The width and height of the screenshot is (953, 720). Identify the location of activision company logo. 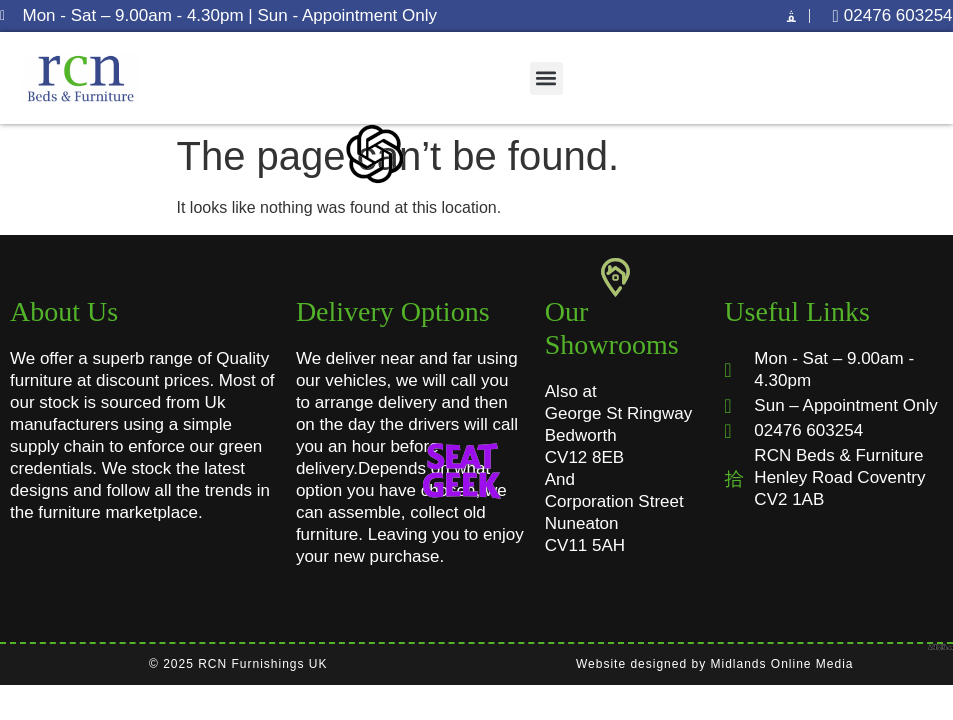
(940, 647).